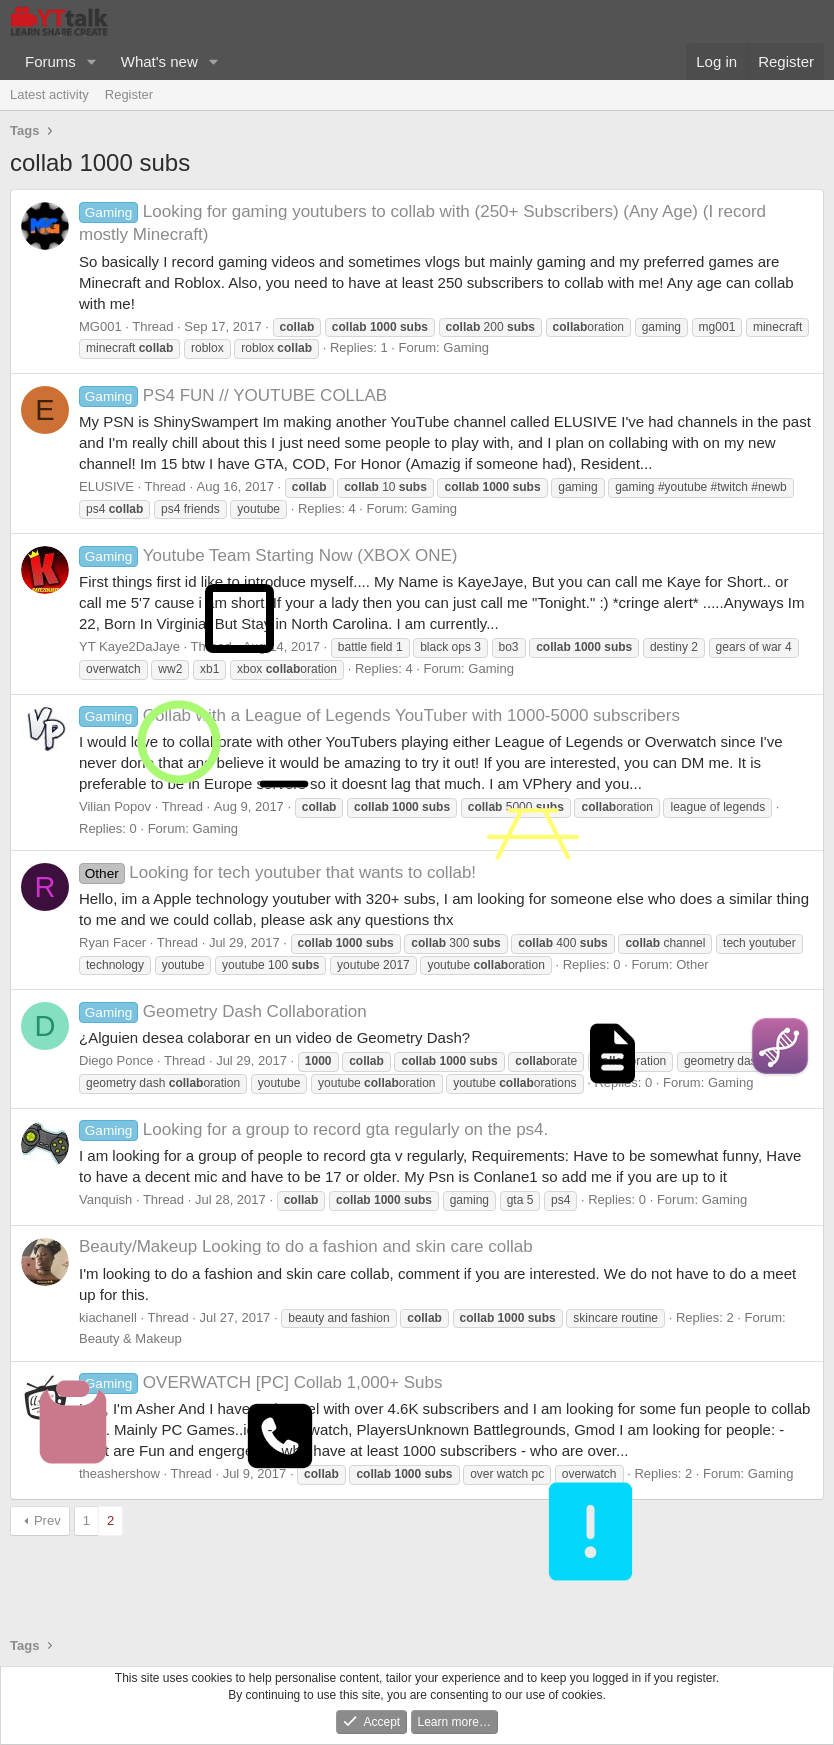 The width and height of the screenshot is (834, 1745). What do you see at coordinates (284, 784) in the screenshot?
I see `remove an item from a list or cart` at bounding box center [284, 784].